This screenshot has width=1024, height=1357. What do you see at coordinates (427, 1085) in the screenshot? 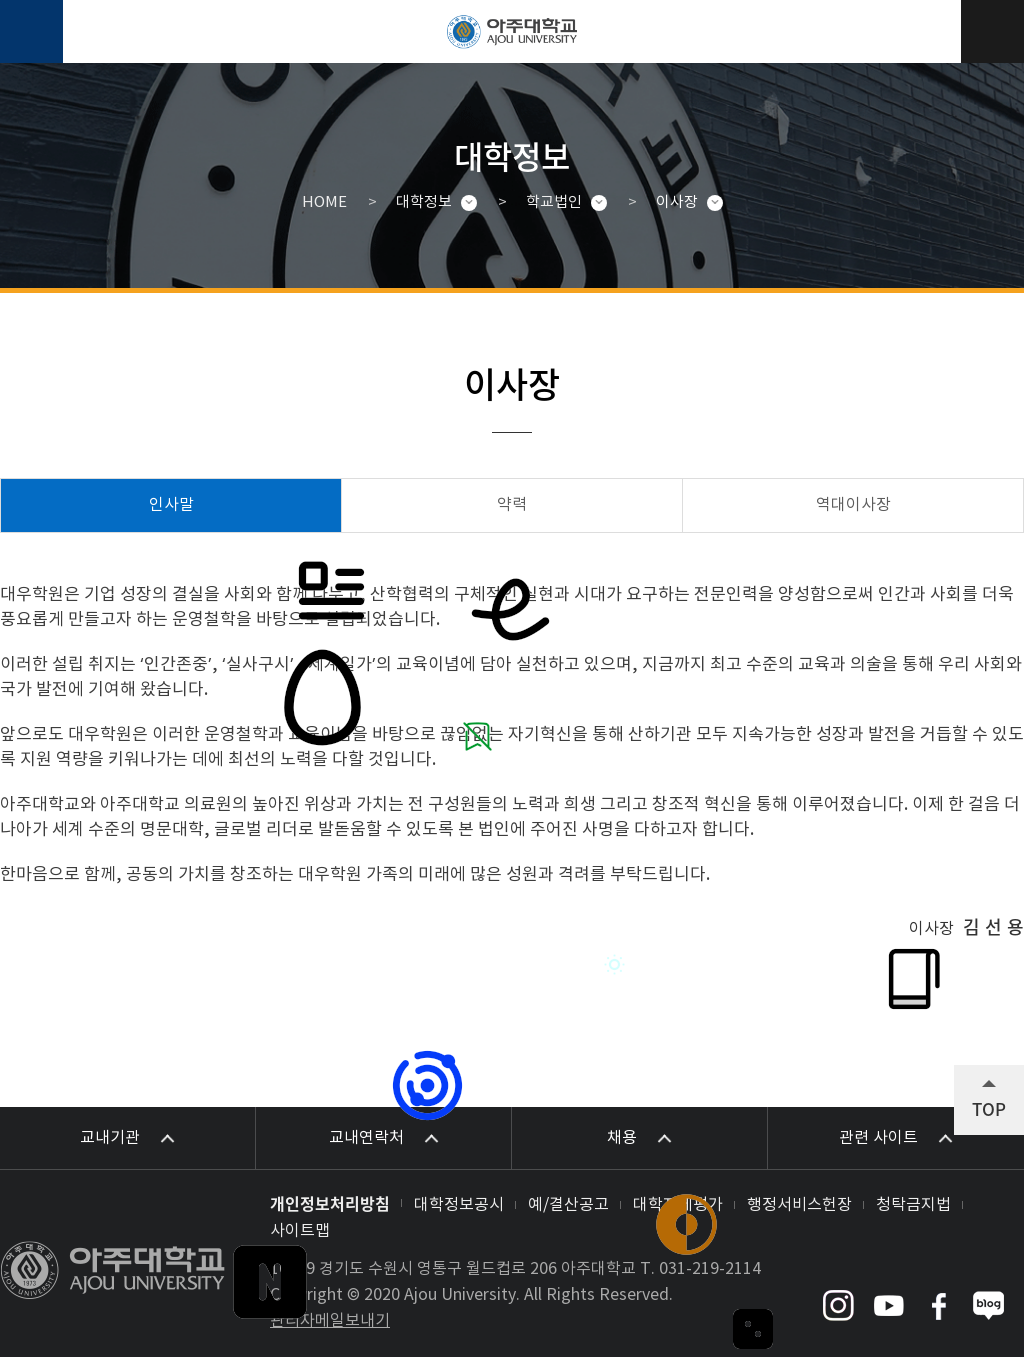
I see `explore the universe or cosmos section` at bounding box center [427, 1085].